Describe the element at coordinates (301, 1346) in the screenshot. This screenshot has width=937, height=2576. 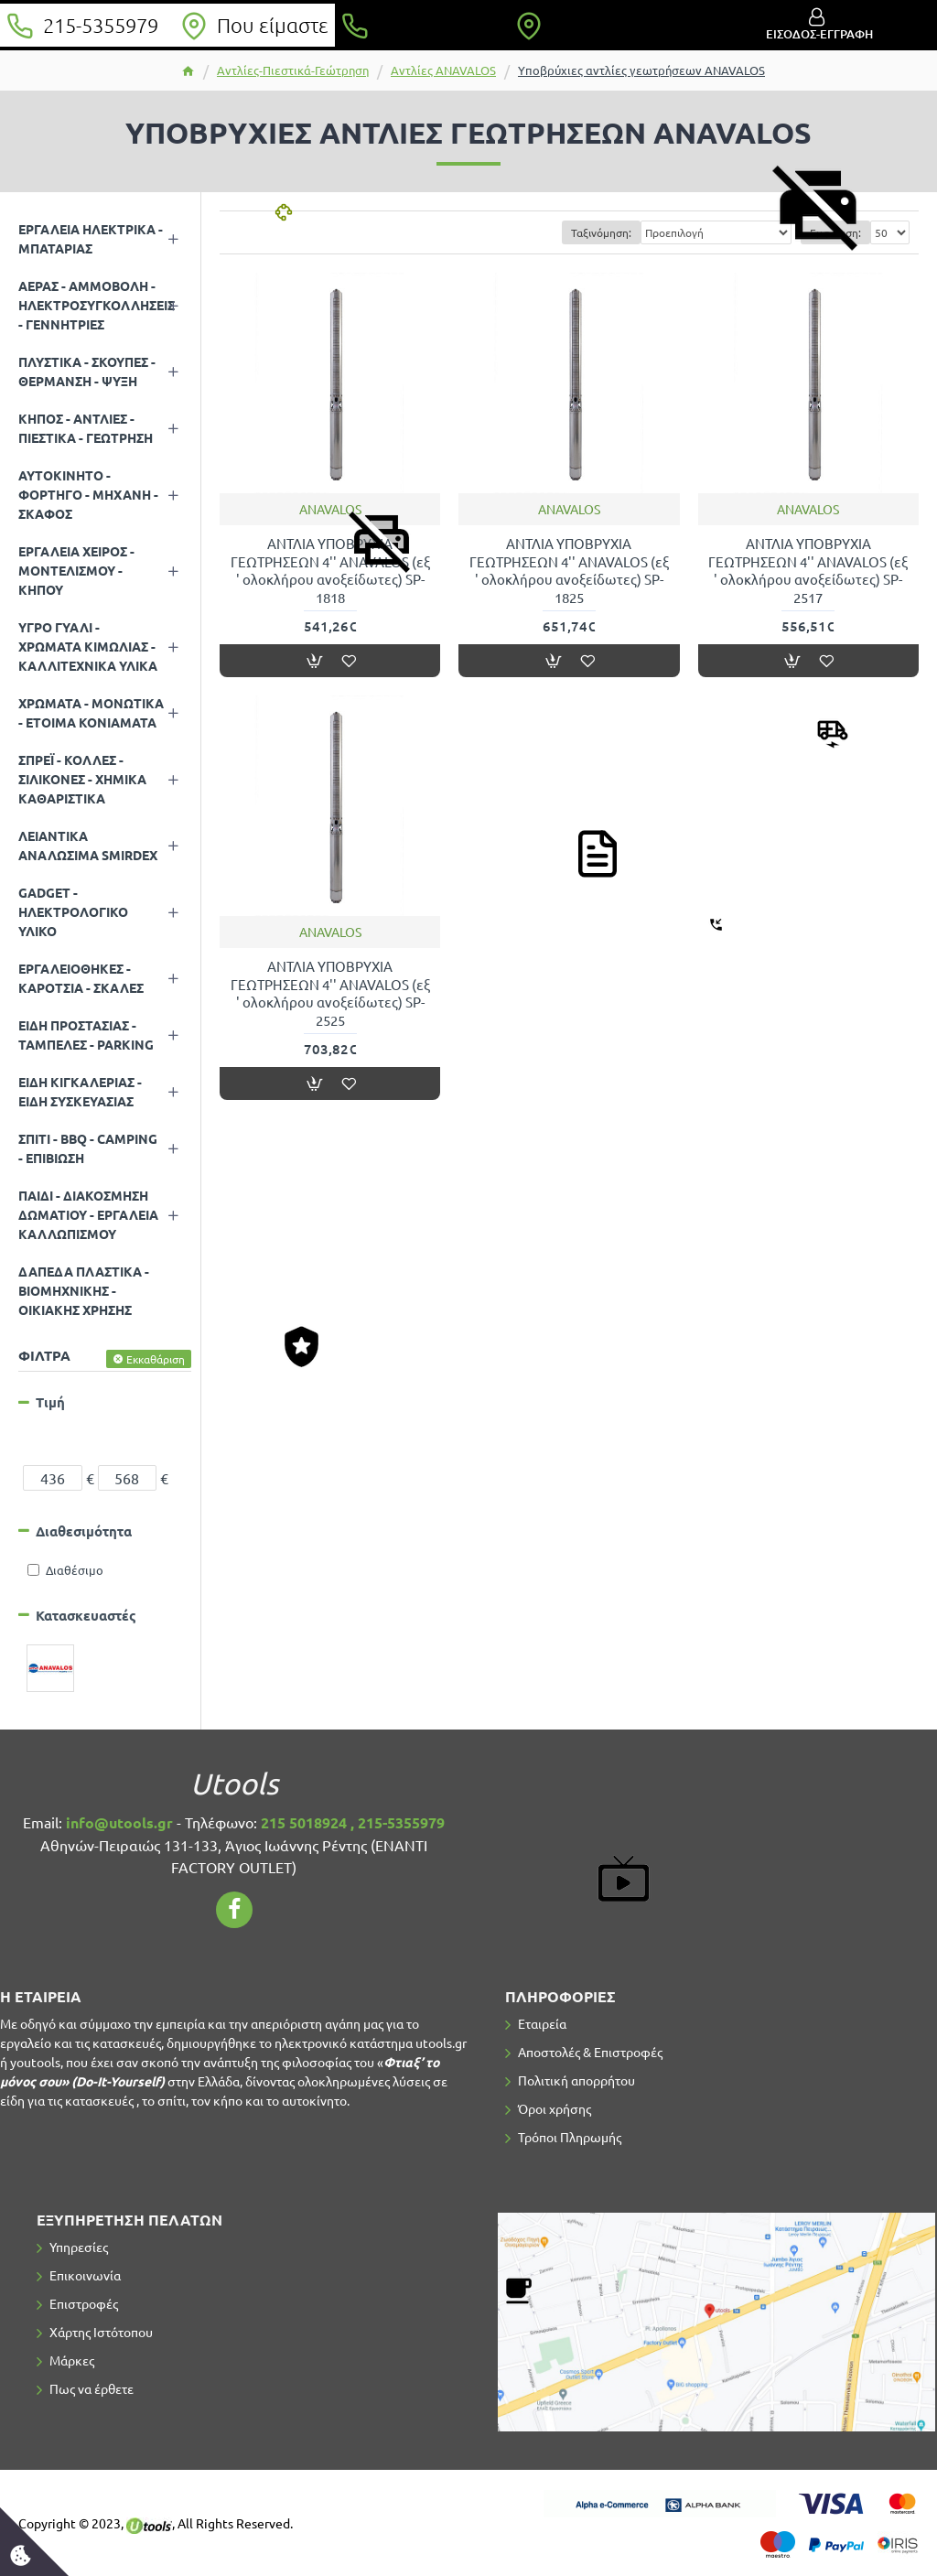
I see `access local police or emergency services` at that location.